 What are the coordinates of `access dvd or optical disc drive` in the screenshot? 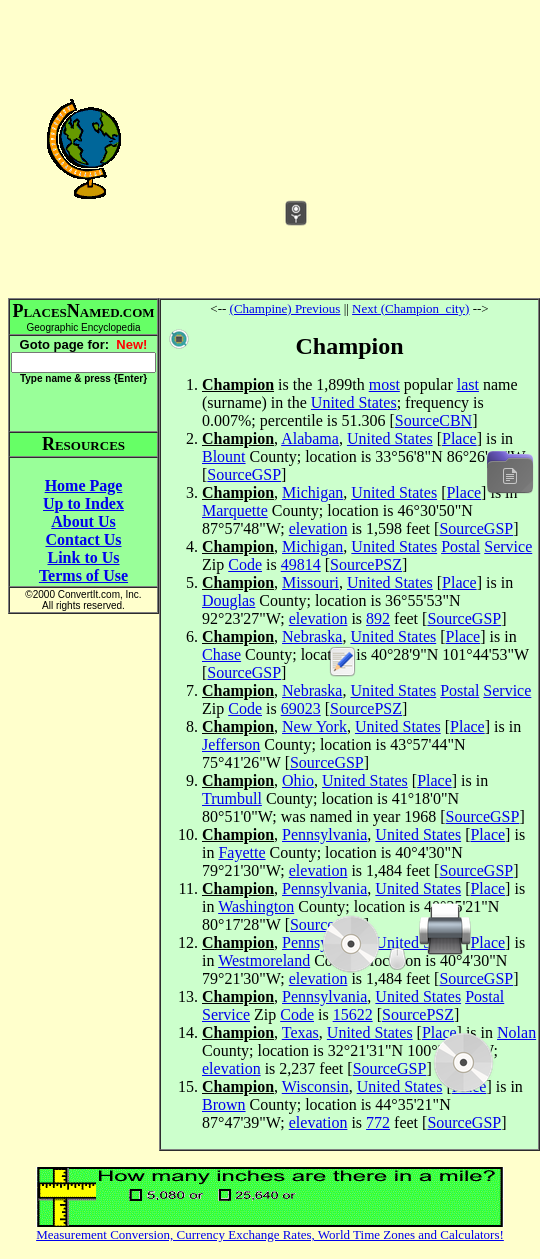 It's located at (351, 944).